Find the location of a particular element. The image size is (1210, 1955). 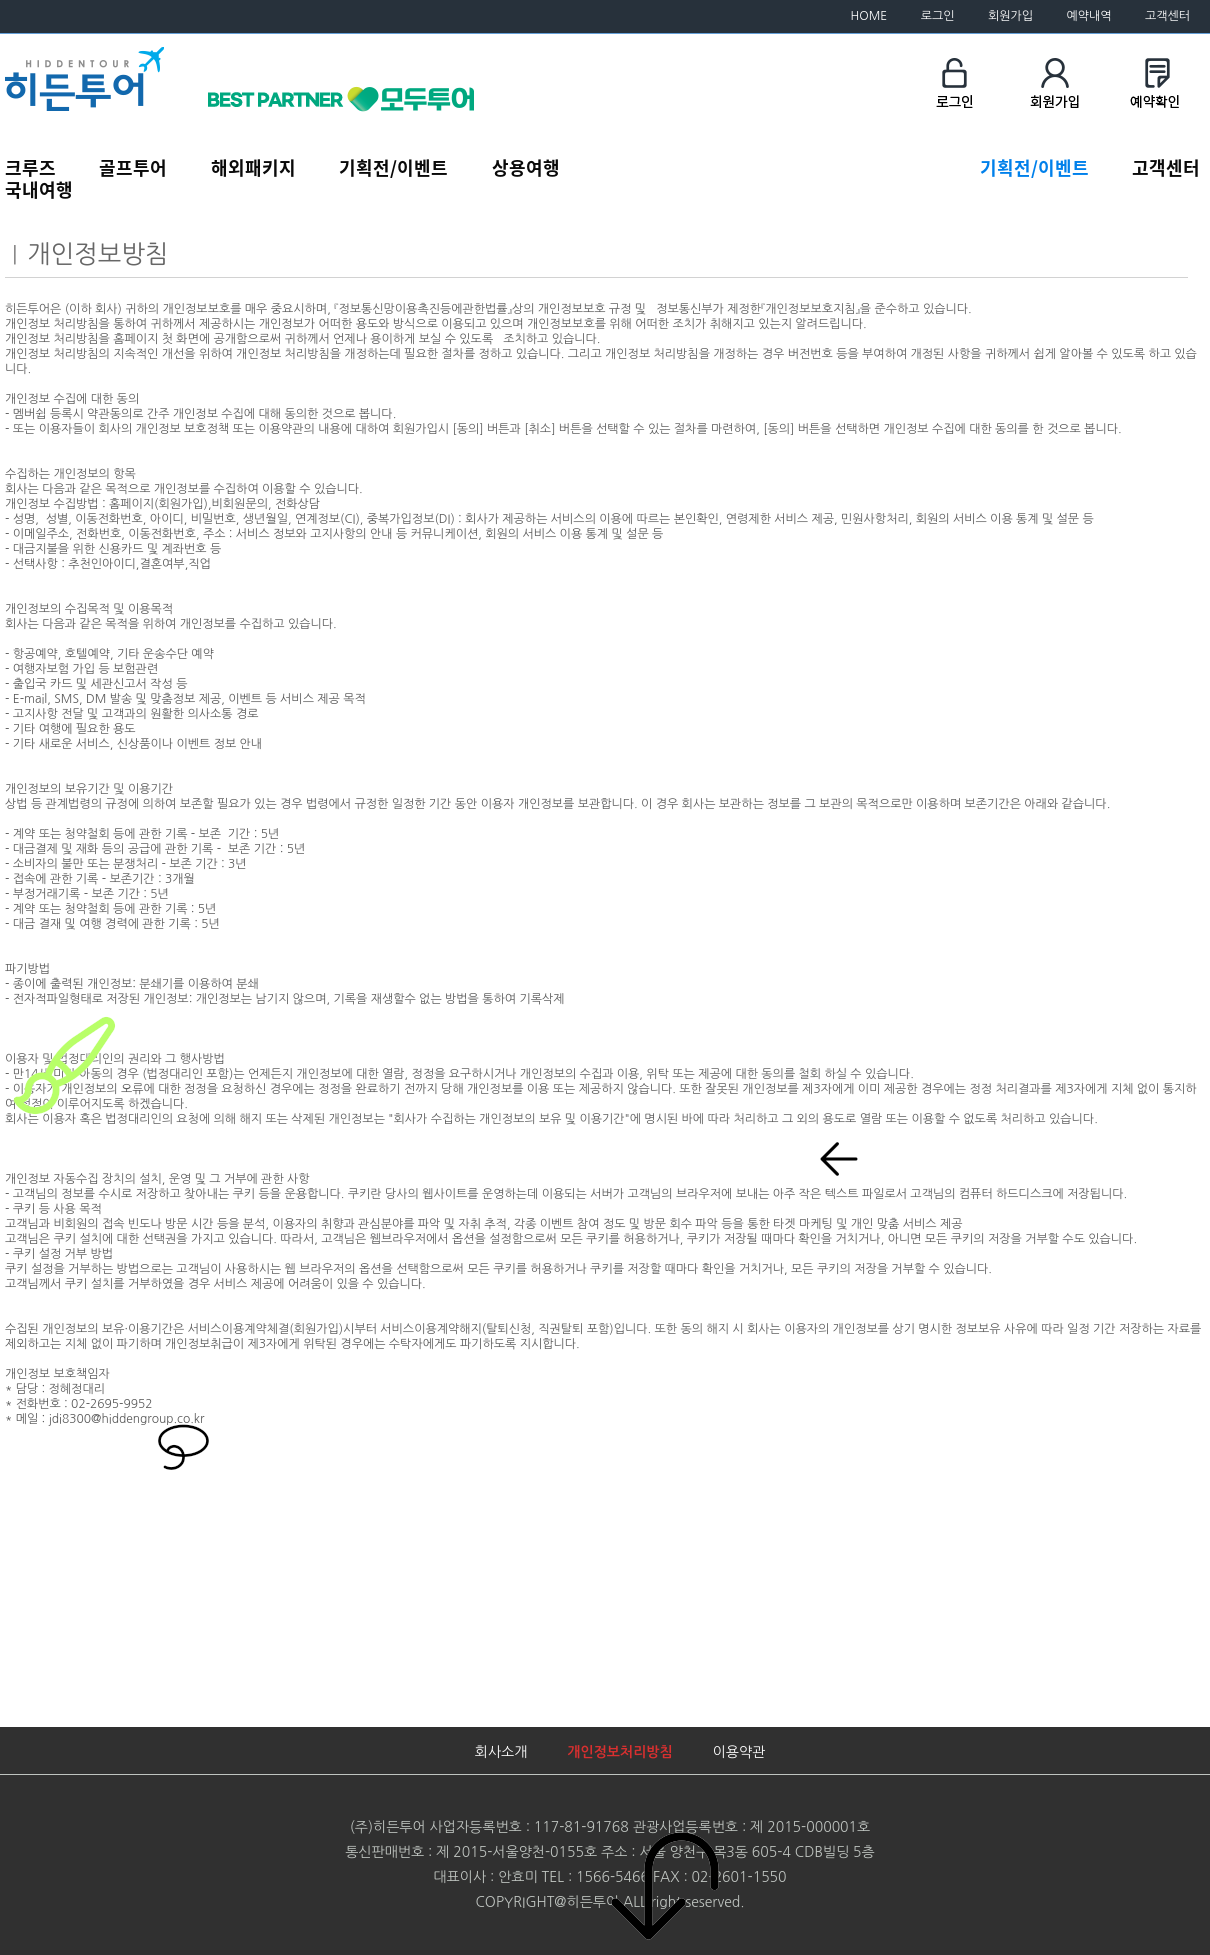

access drawing or painting tools is located at coordinates (66, 1065).